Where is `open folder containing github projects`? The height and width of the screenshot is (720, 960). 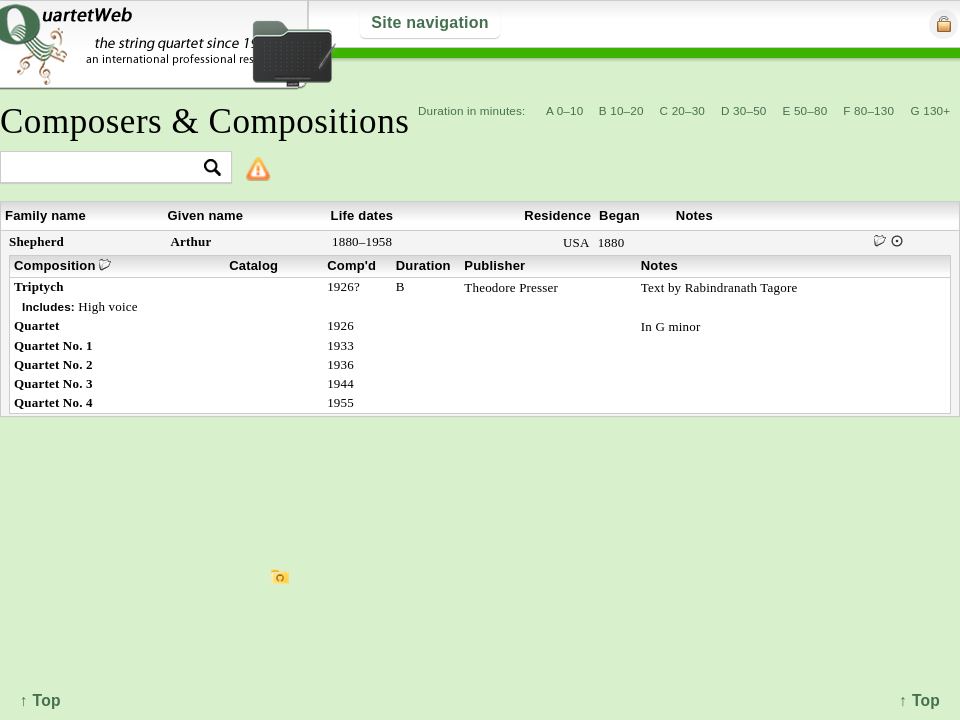
open folder containing github projects is located at coordinates (280, 577).